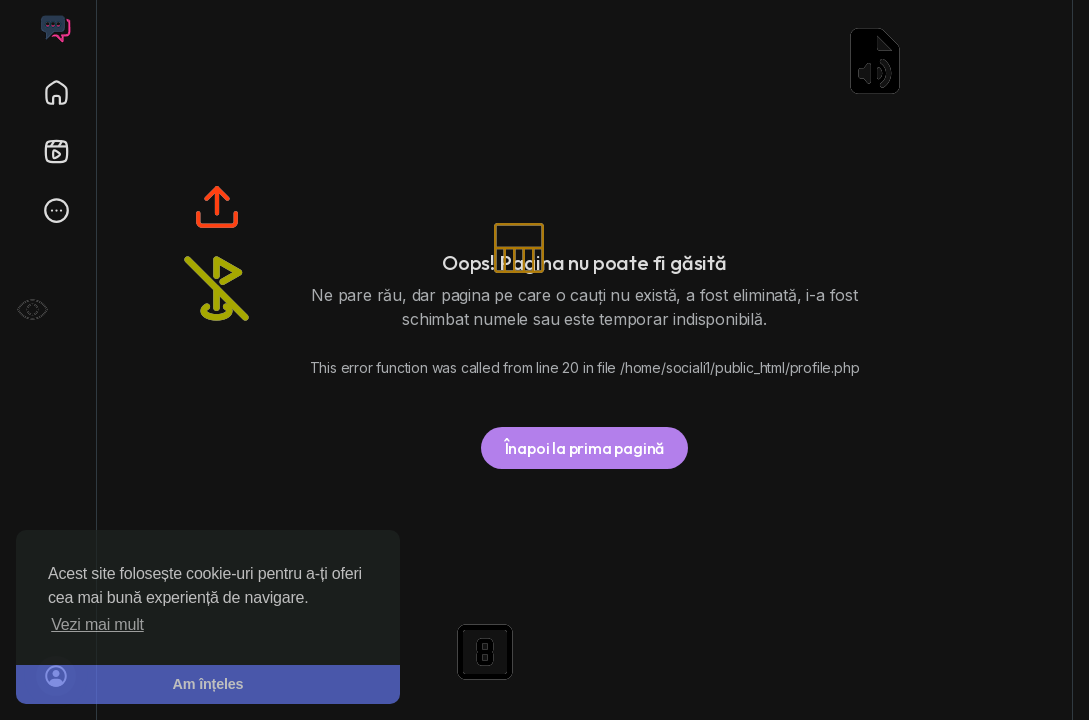 The image size is (1089, 720). Describe the element at coordinates (485, 652) in the screenshot. I see `select item number 8 from a list` at that location.